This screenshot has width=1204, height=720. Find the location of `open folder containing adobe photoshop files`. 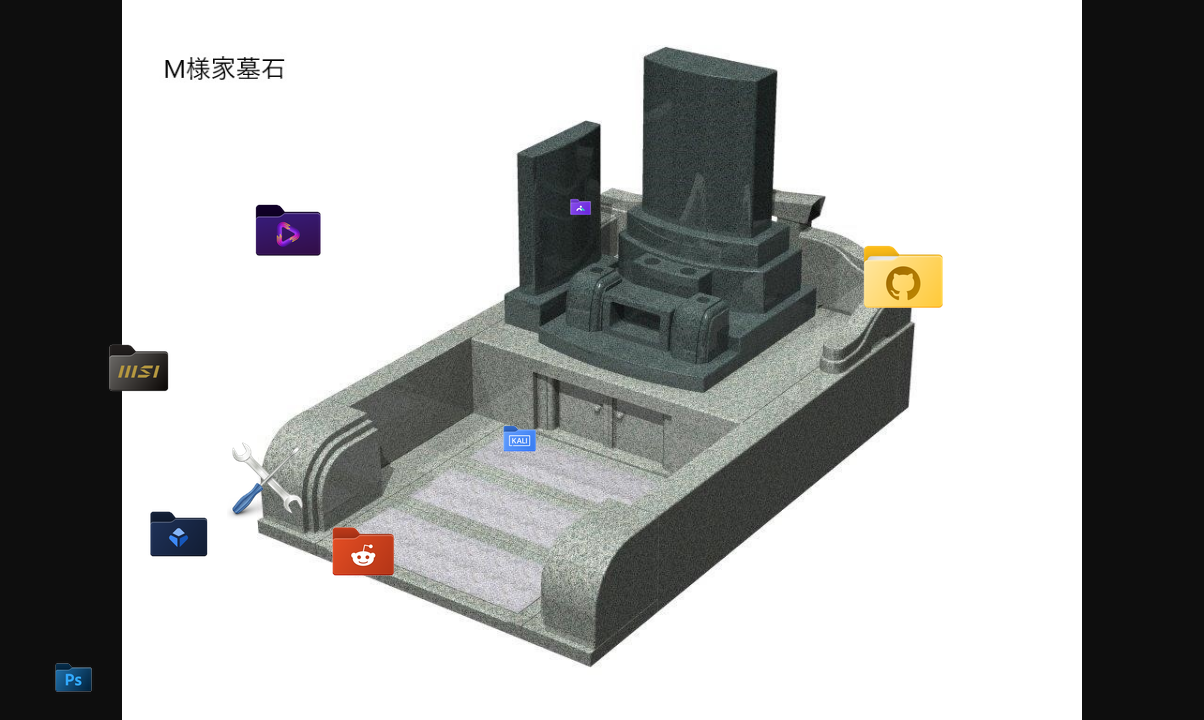

open folder containing adobe photoshop files is located at coordinates (73, 678).